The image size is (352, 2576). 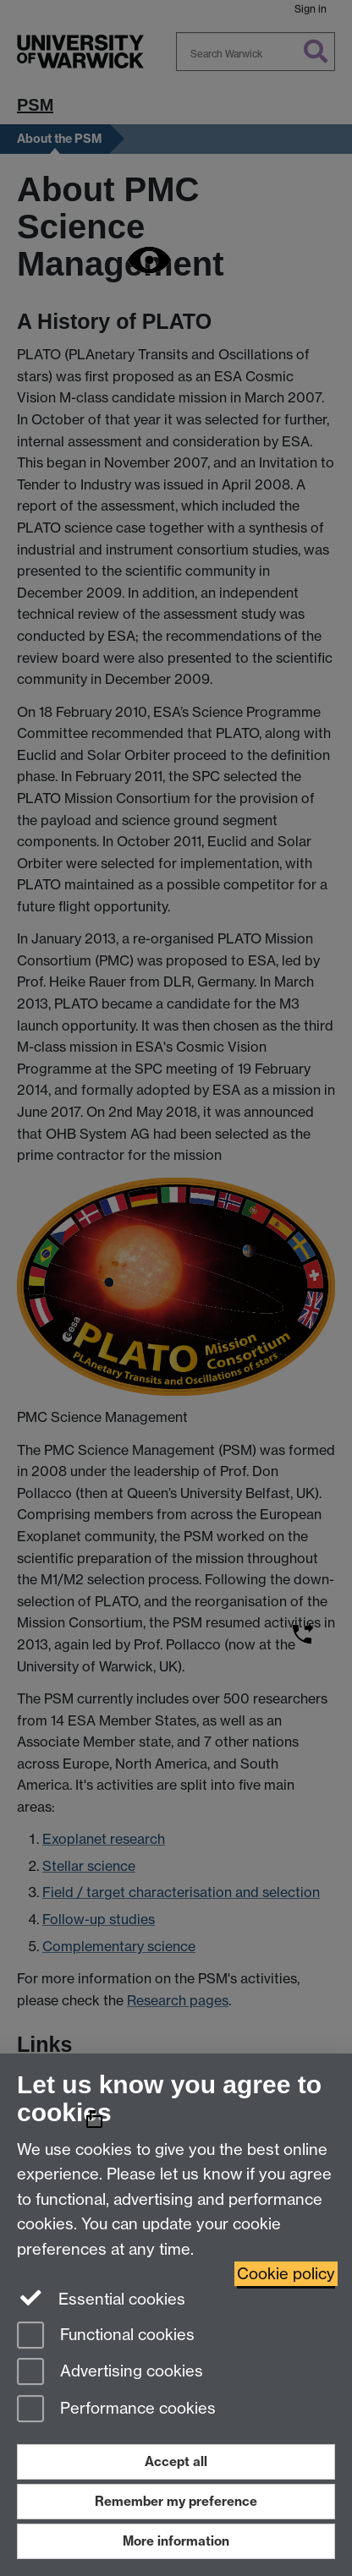 What do you see at coordinates (94, 2119) in the screenshot?
I see `indicates new mail in your mailbox` at bounding box center [94, 2119].